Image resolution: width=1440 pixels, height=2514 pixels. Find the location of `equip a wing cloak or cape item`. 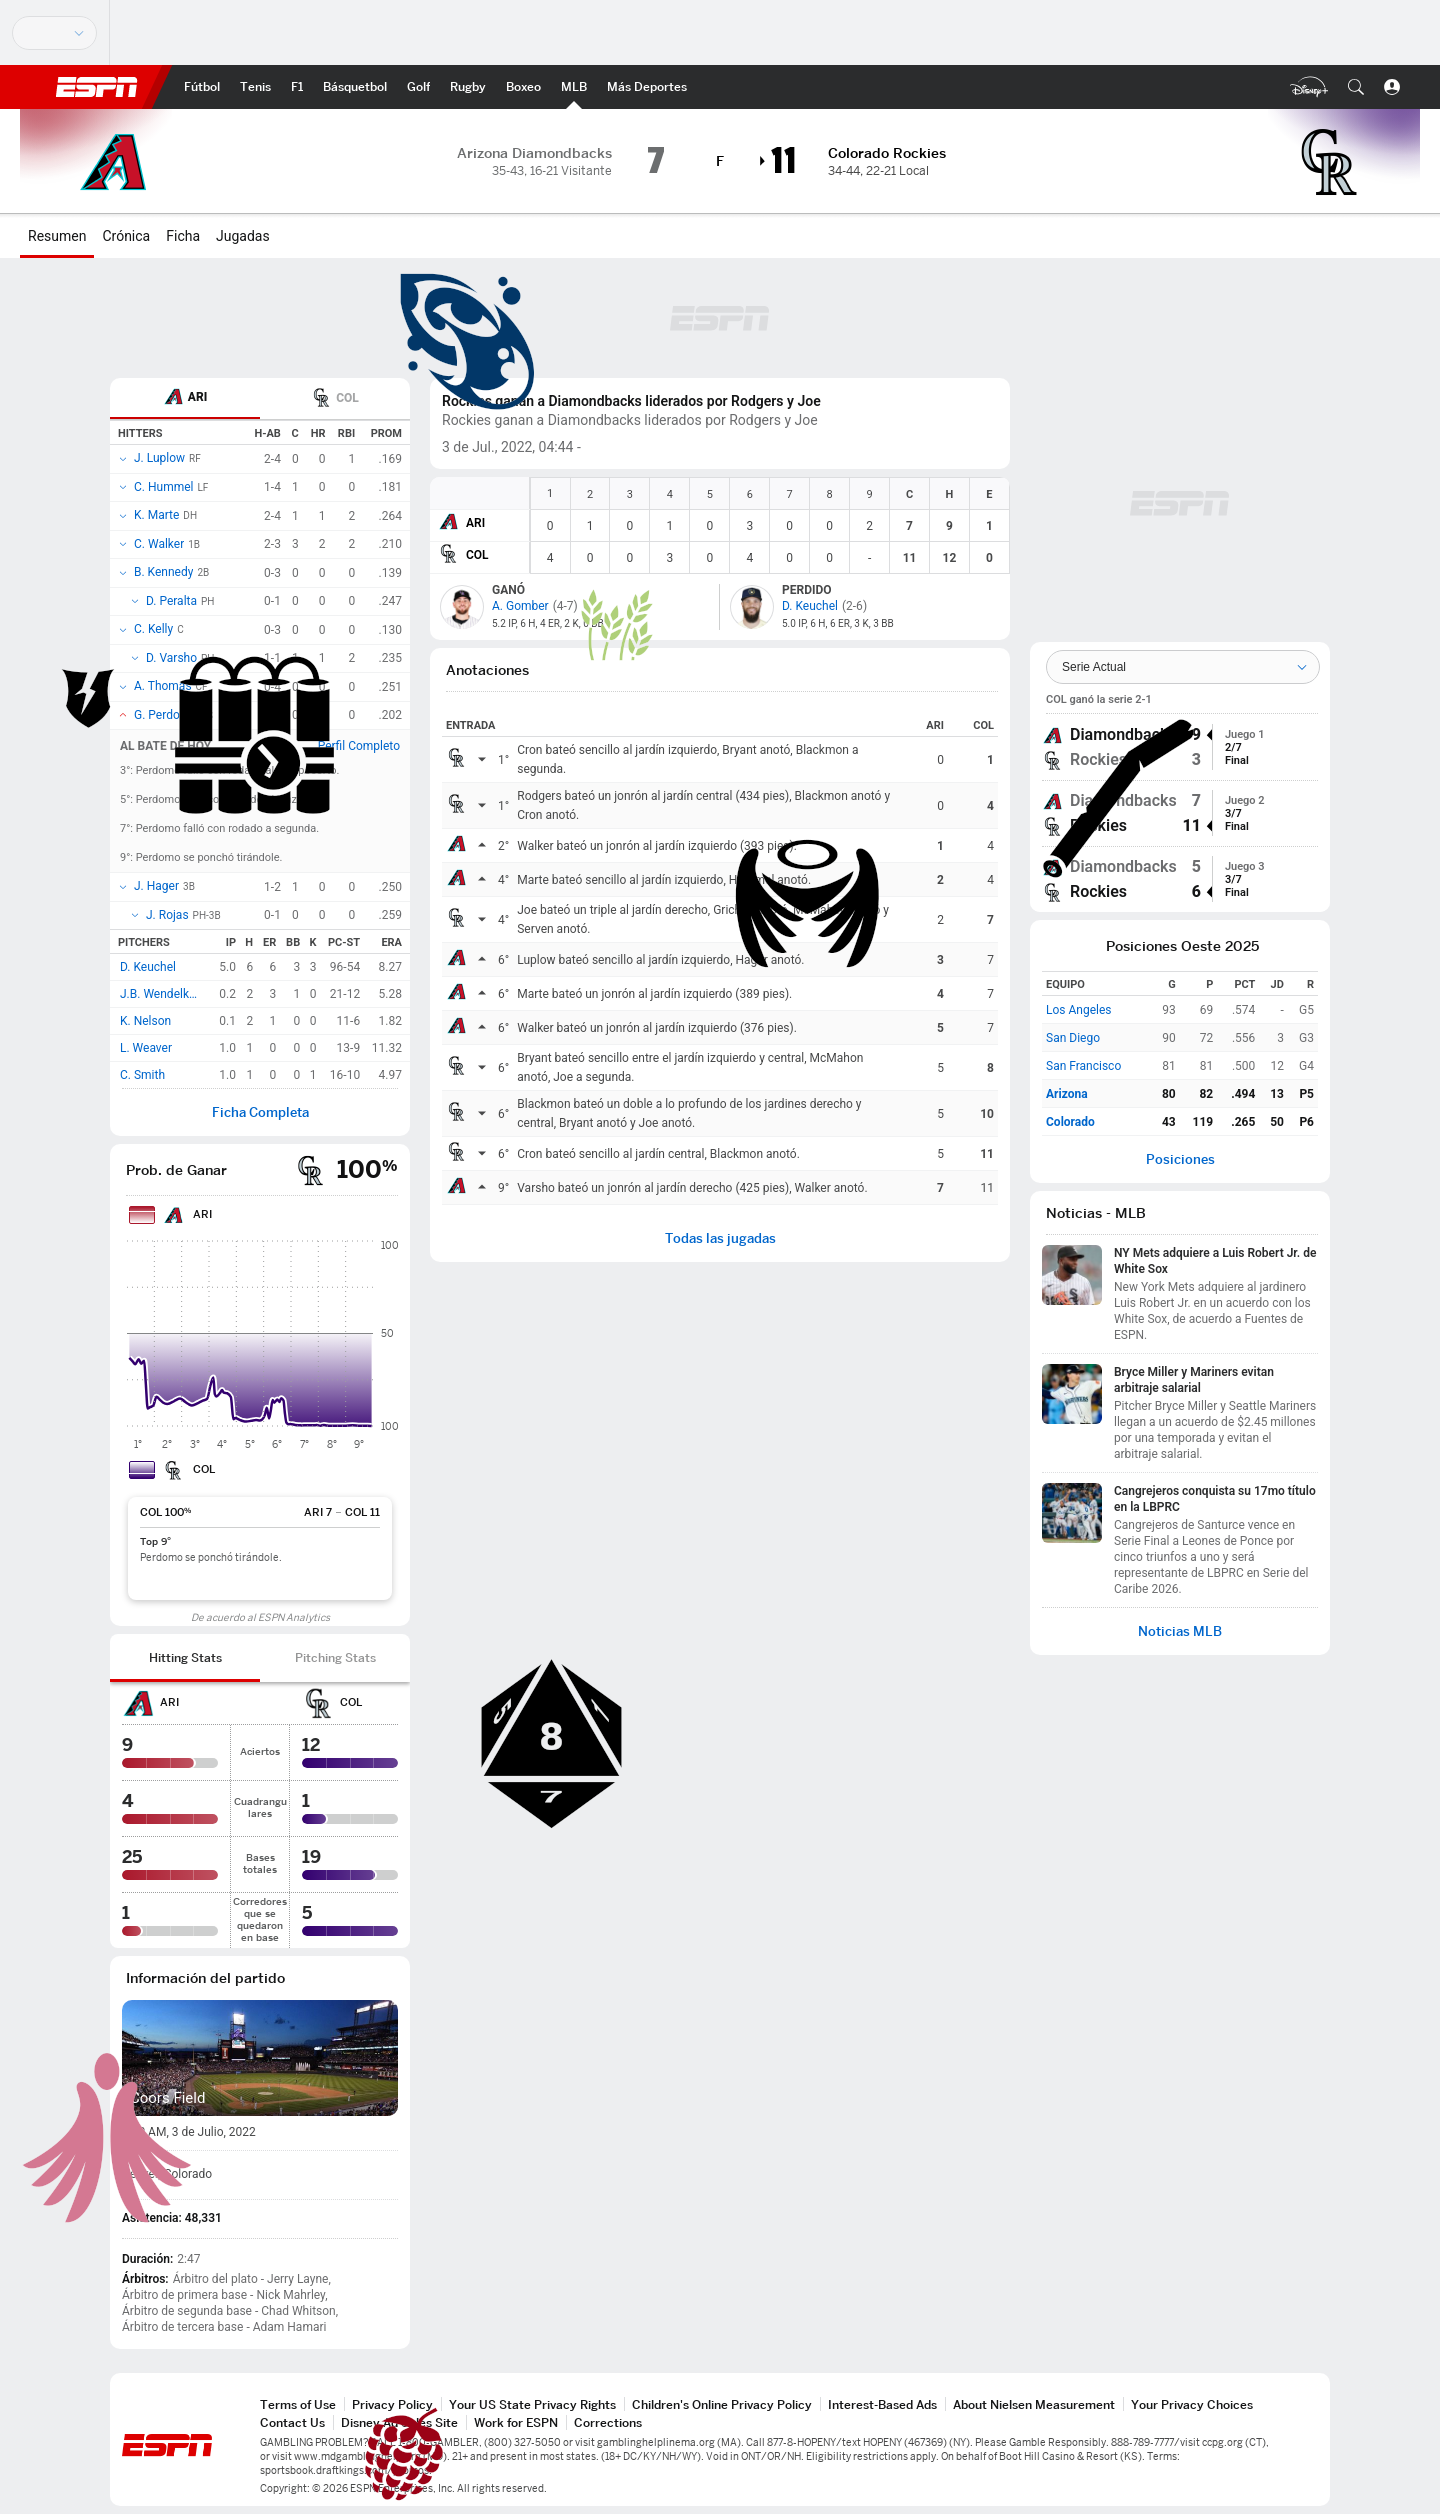

equip a wing cloak or cape item is located at coordinates (107, 2137).